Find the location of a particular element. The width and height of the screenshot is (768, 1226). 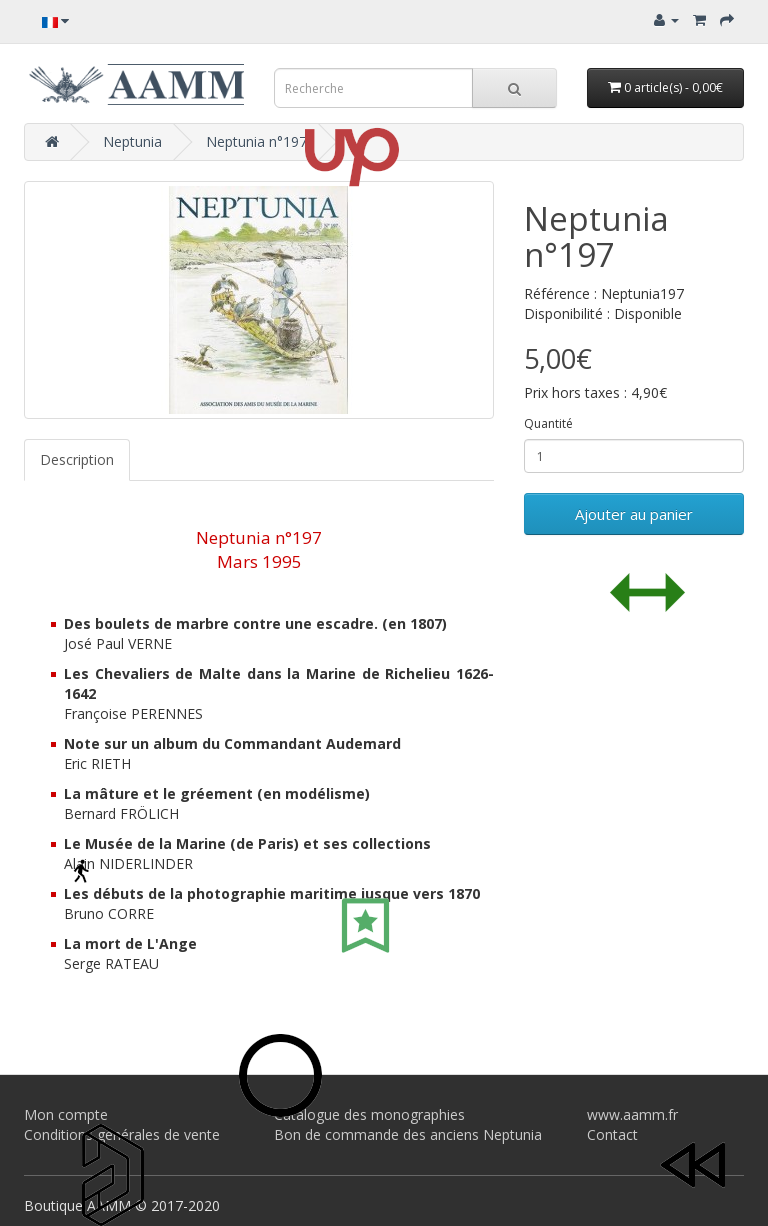

select walking directions is located at coordinates (81, 871).